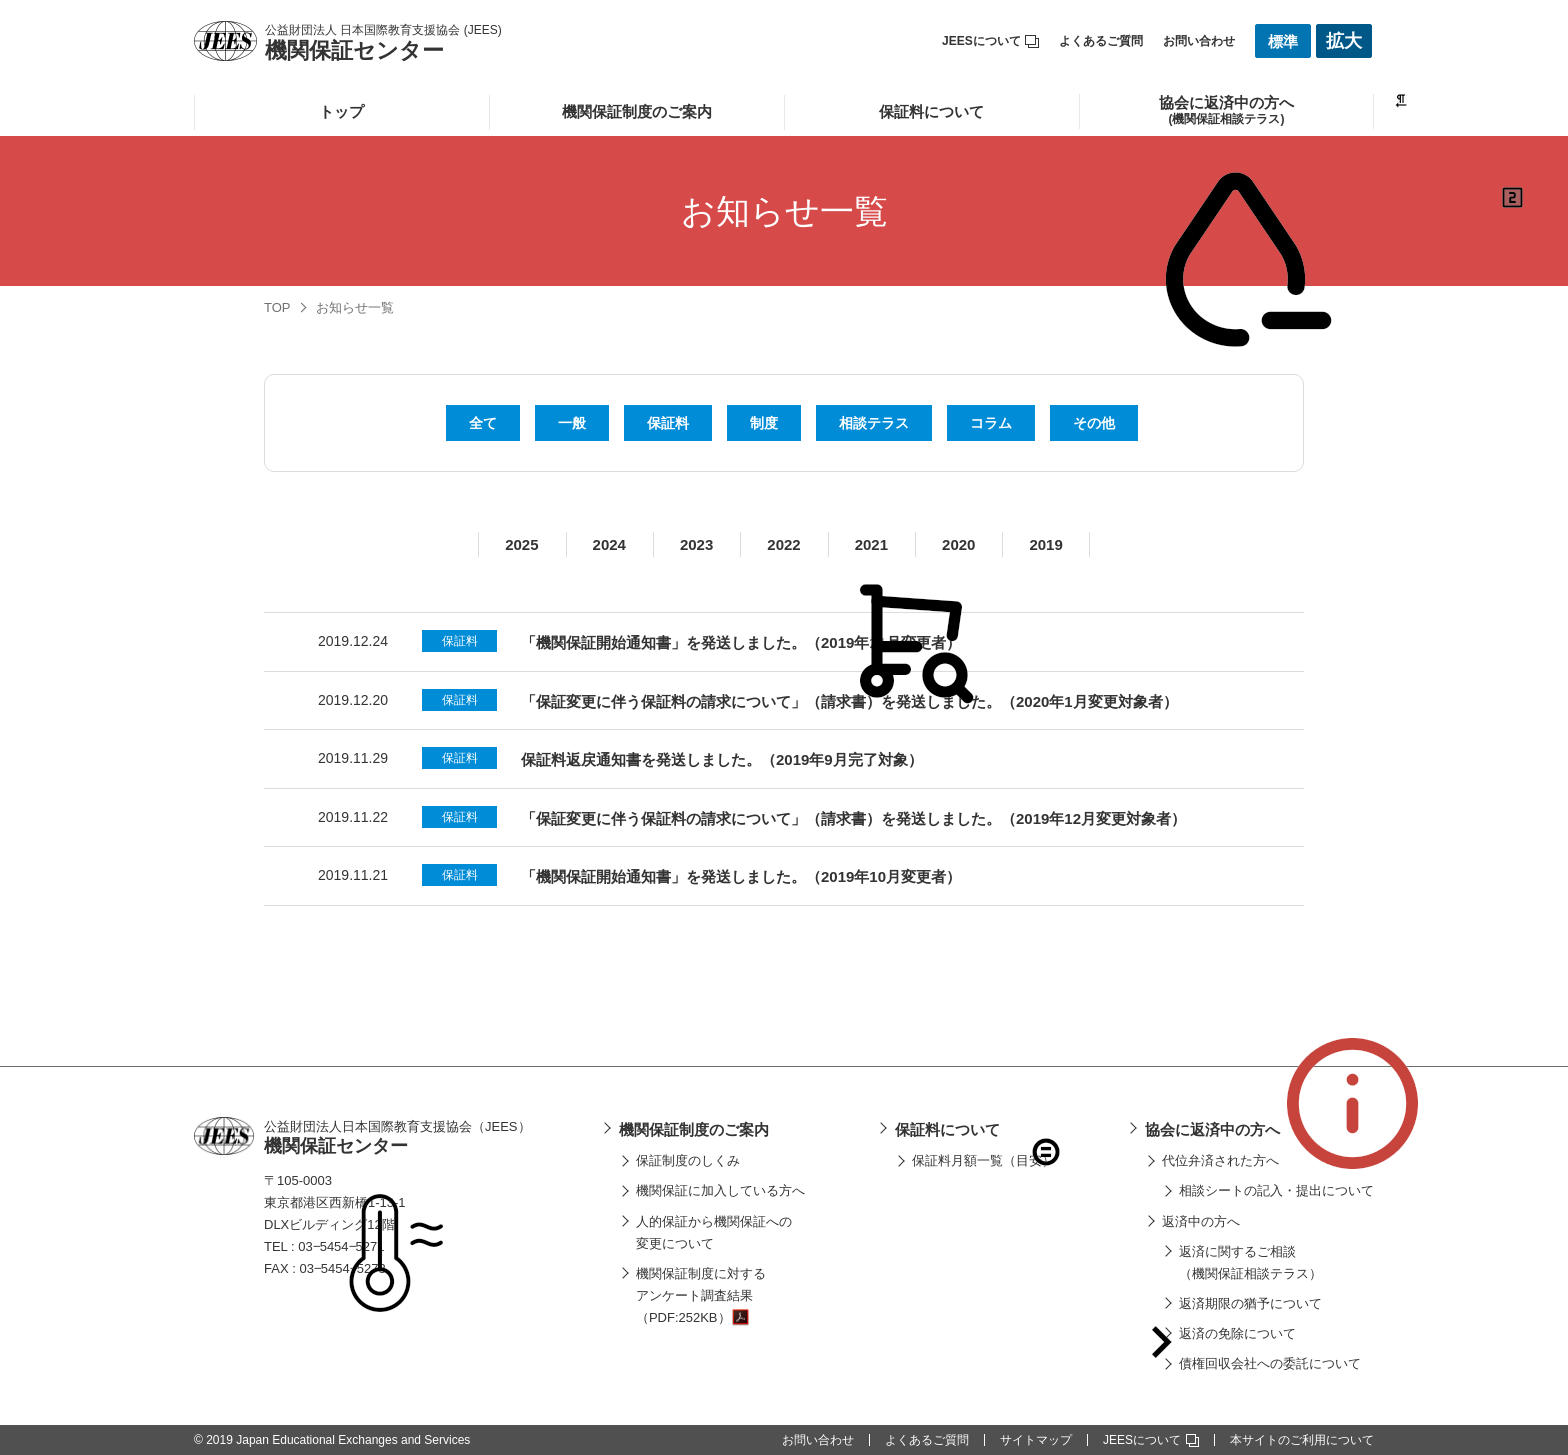  What do you see at coordinates (1161, 1342) in the screenshot?
I see `go to next item or page` at bounding box center [1161, 1342].